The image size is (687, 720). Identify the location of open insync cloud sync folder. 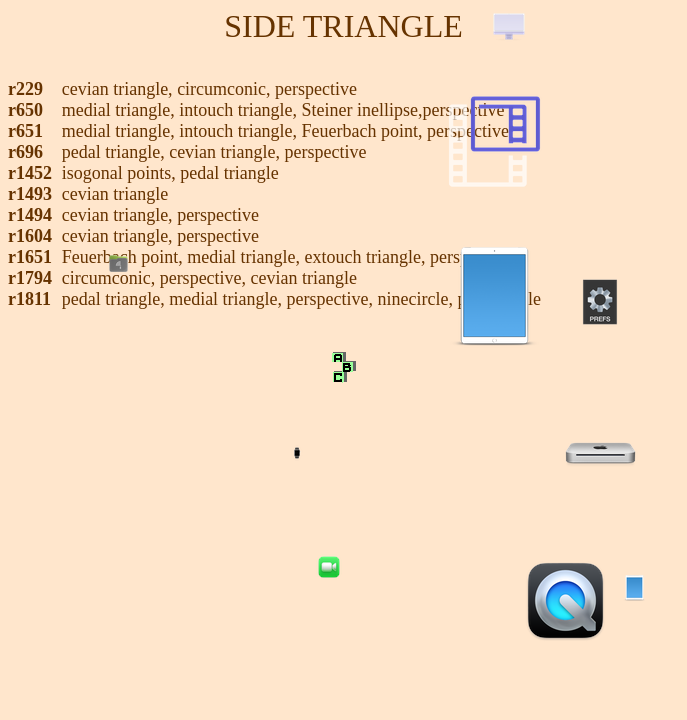
(118, 263).